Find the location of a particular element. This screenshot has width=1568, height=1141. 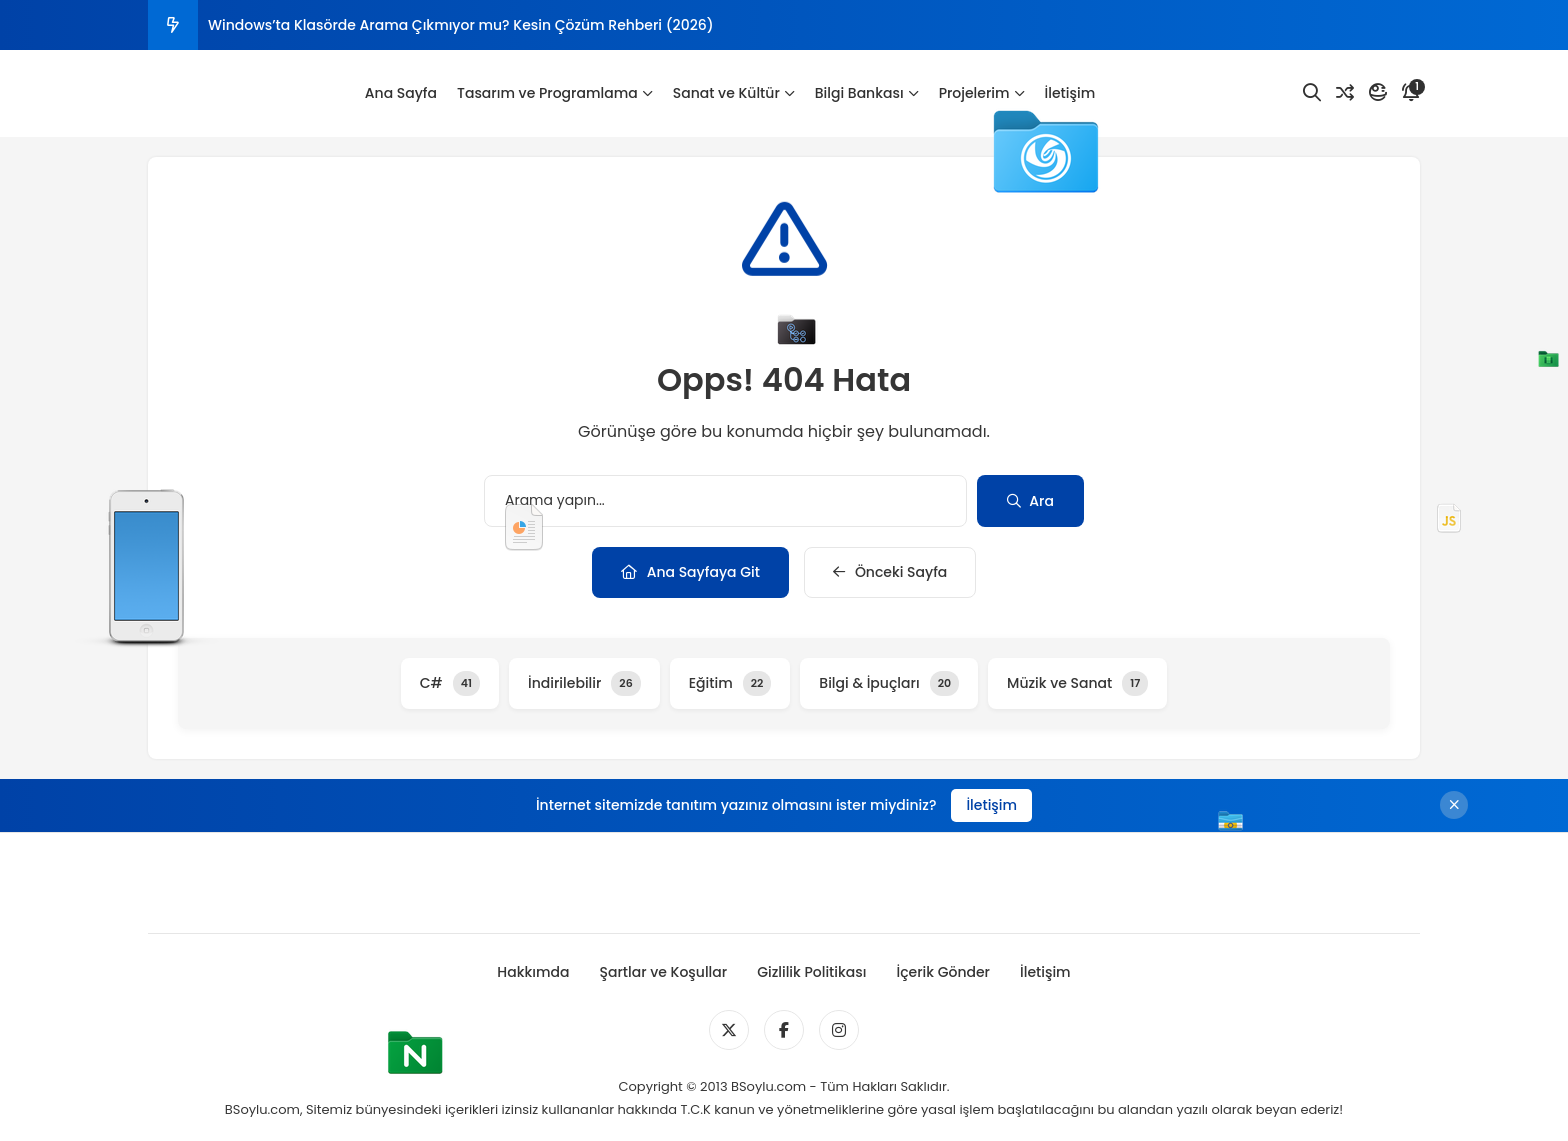

open nginx configuration files folder is located at coordinates (415, 1054).